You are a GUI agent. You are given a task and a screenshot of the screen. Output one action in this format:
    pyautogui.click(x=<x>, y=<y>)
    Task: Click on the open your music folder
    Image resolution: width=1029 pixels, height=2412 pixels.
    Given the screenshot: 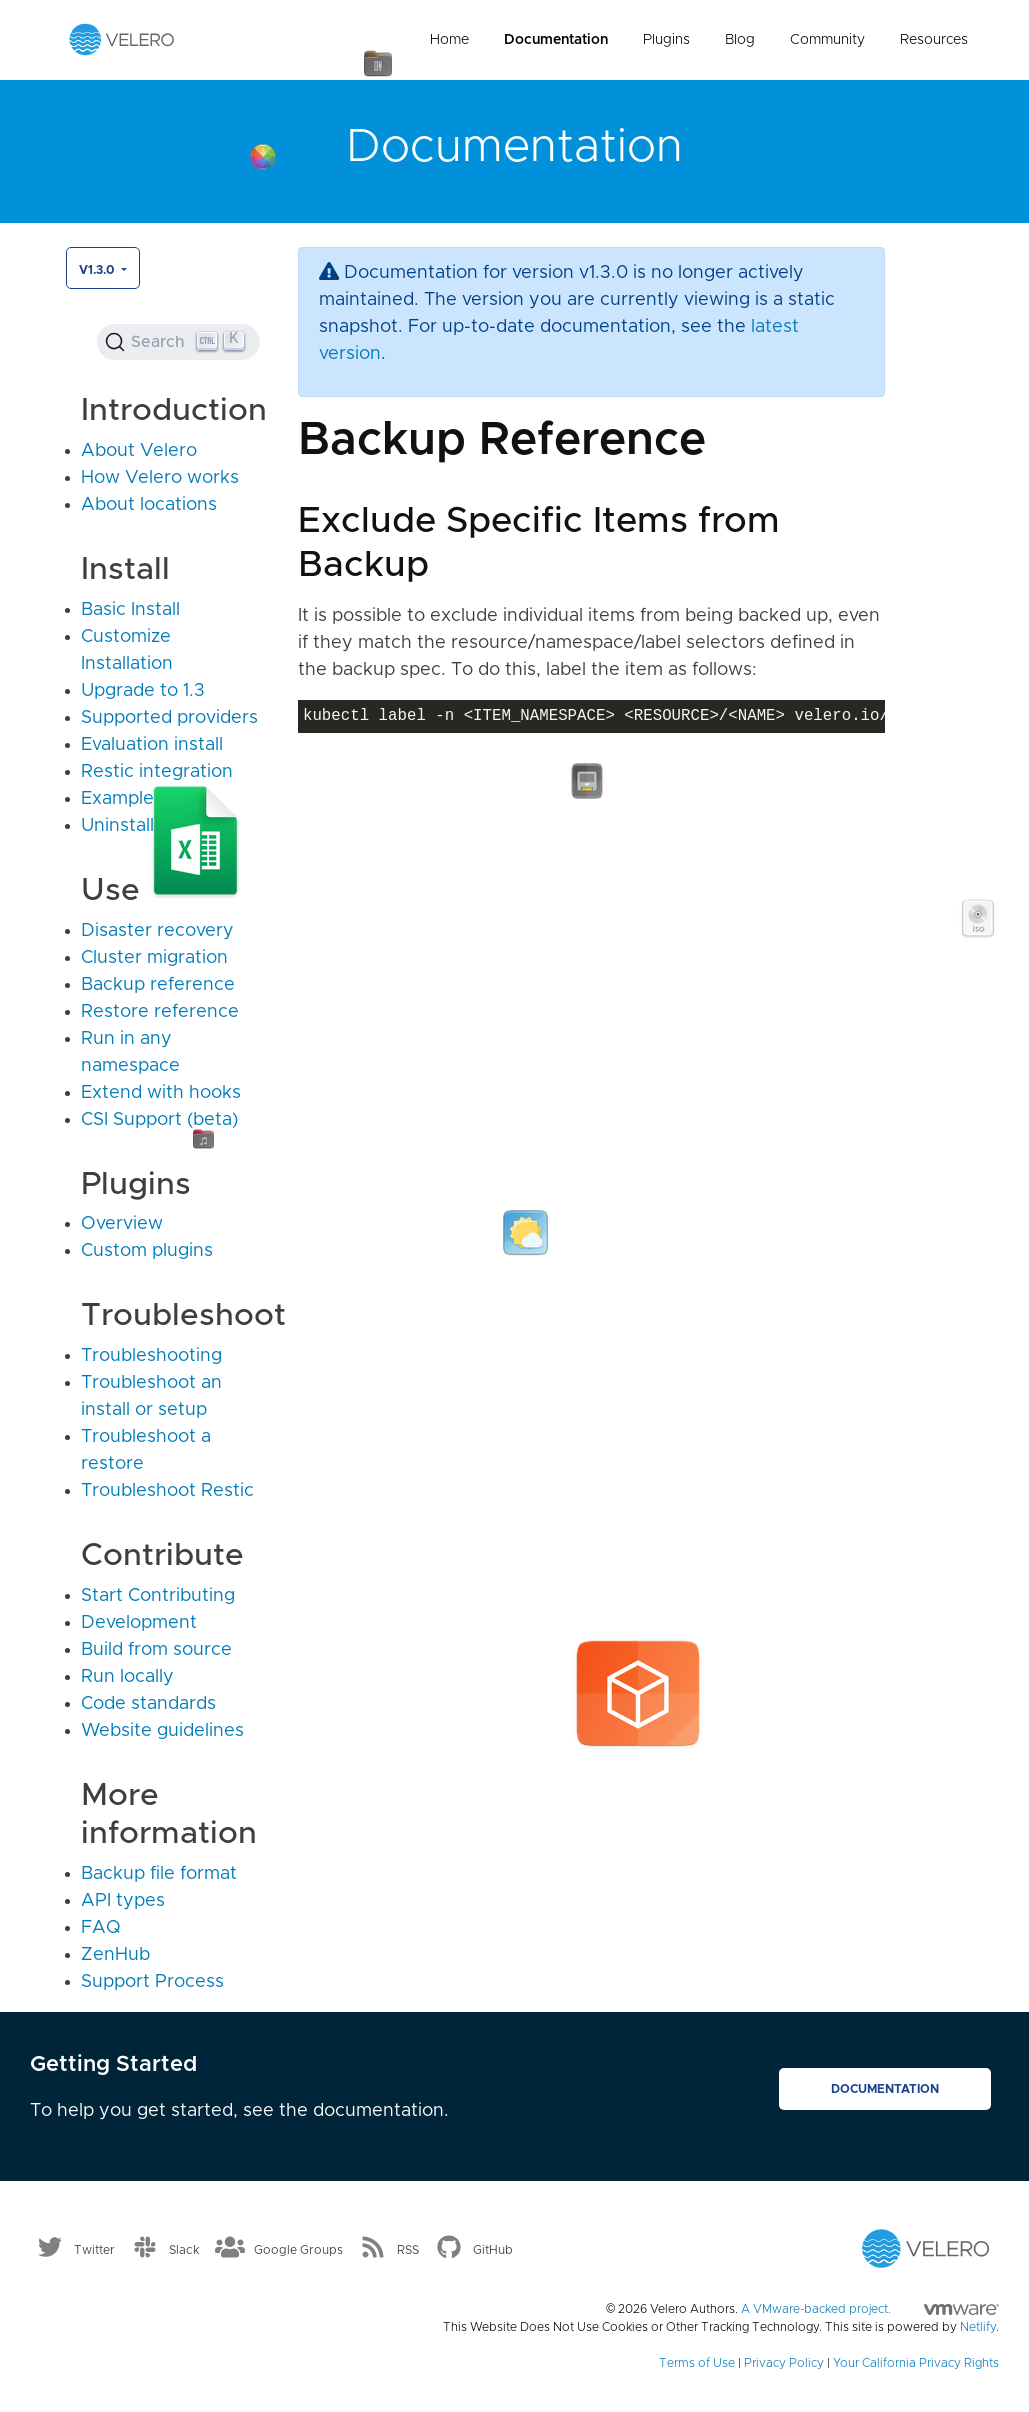 What is the action you would take?
    pyautogui.click(x=203, y=1138)
    